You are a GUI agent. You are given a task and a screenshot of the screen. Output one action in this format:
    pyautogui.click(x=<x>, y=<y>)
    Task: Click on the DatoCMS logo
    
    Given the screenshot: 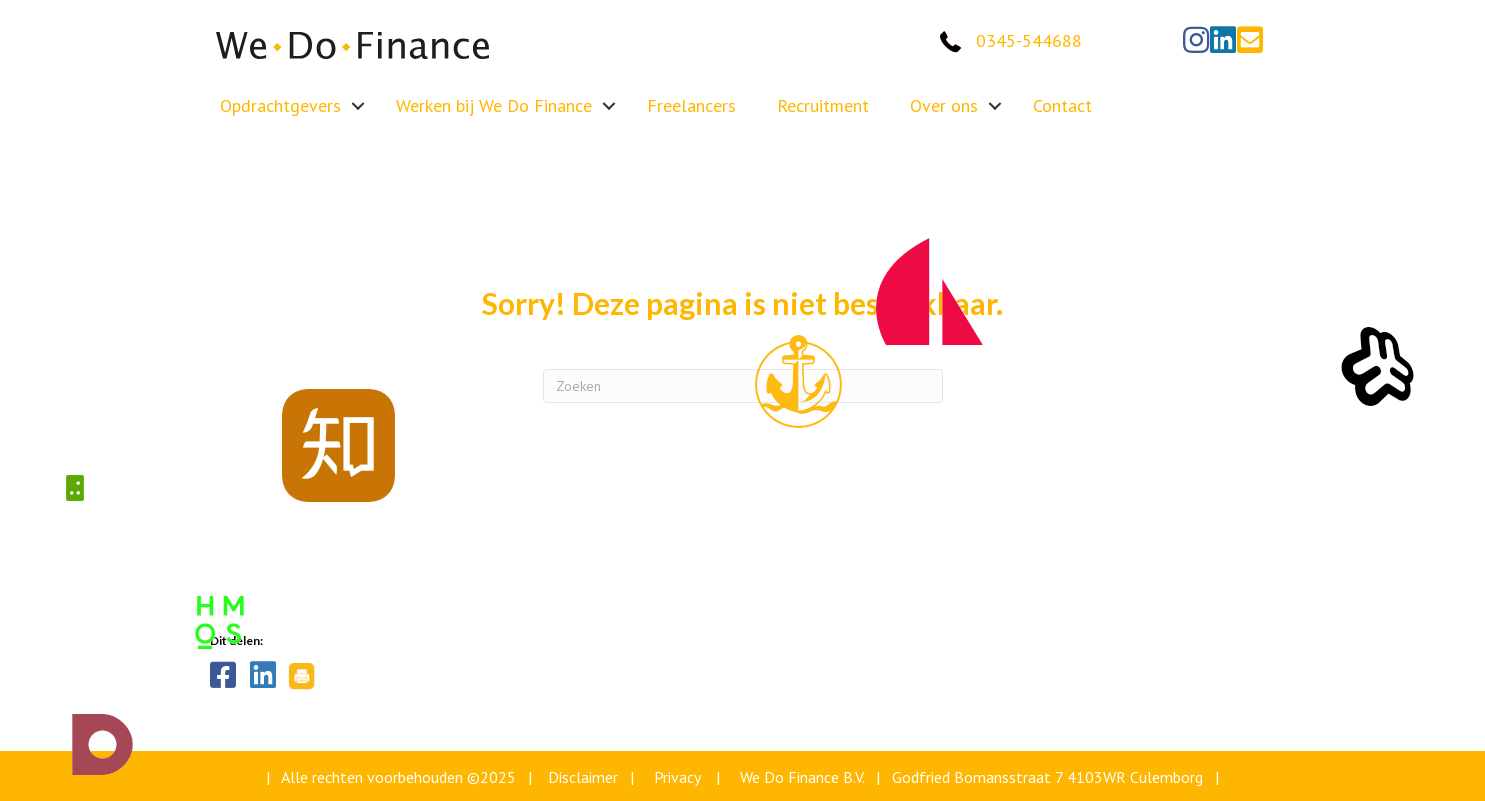 What is the action you would take?
    pyautogui.click(x=102, y=744)
    